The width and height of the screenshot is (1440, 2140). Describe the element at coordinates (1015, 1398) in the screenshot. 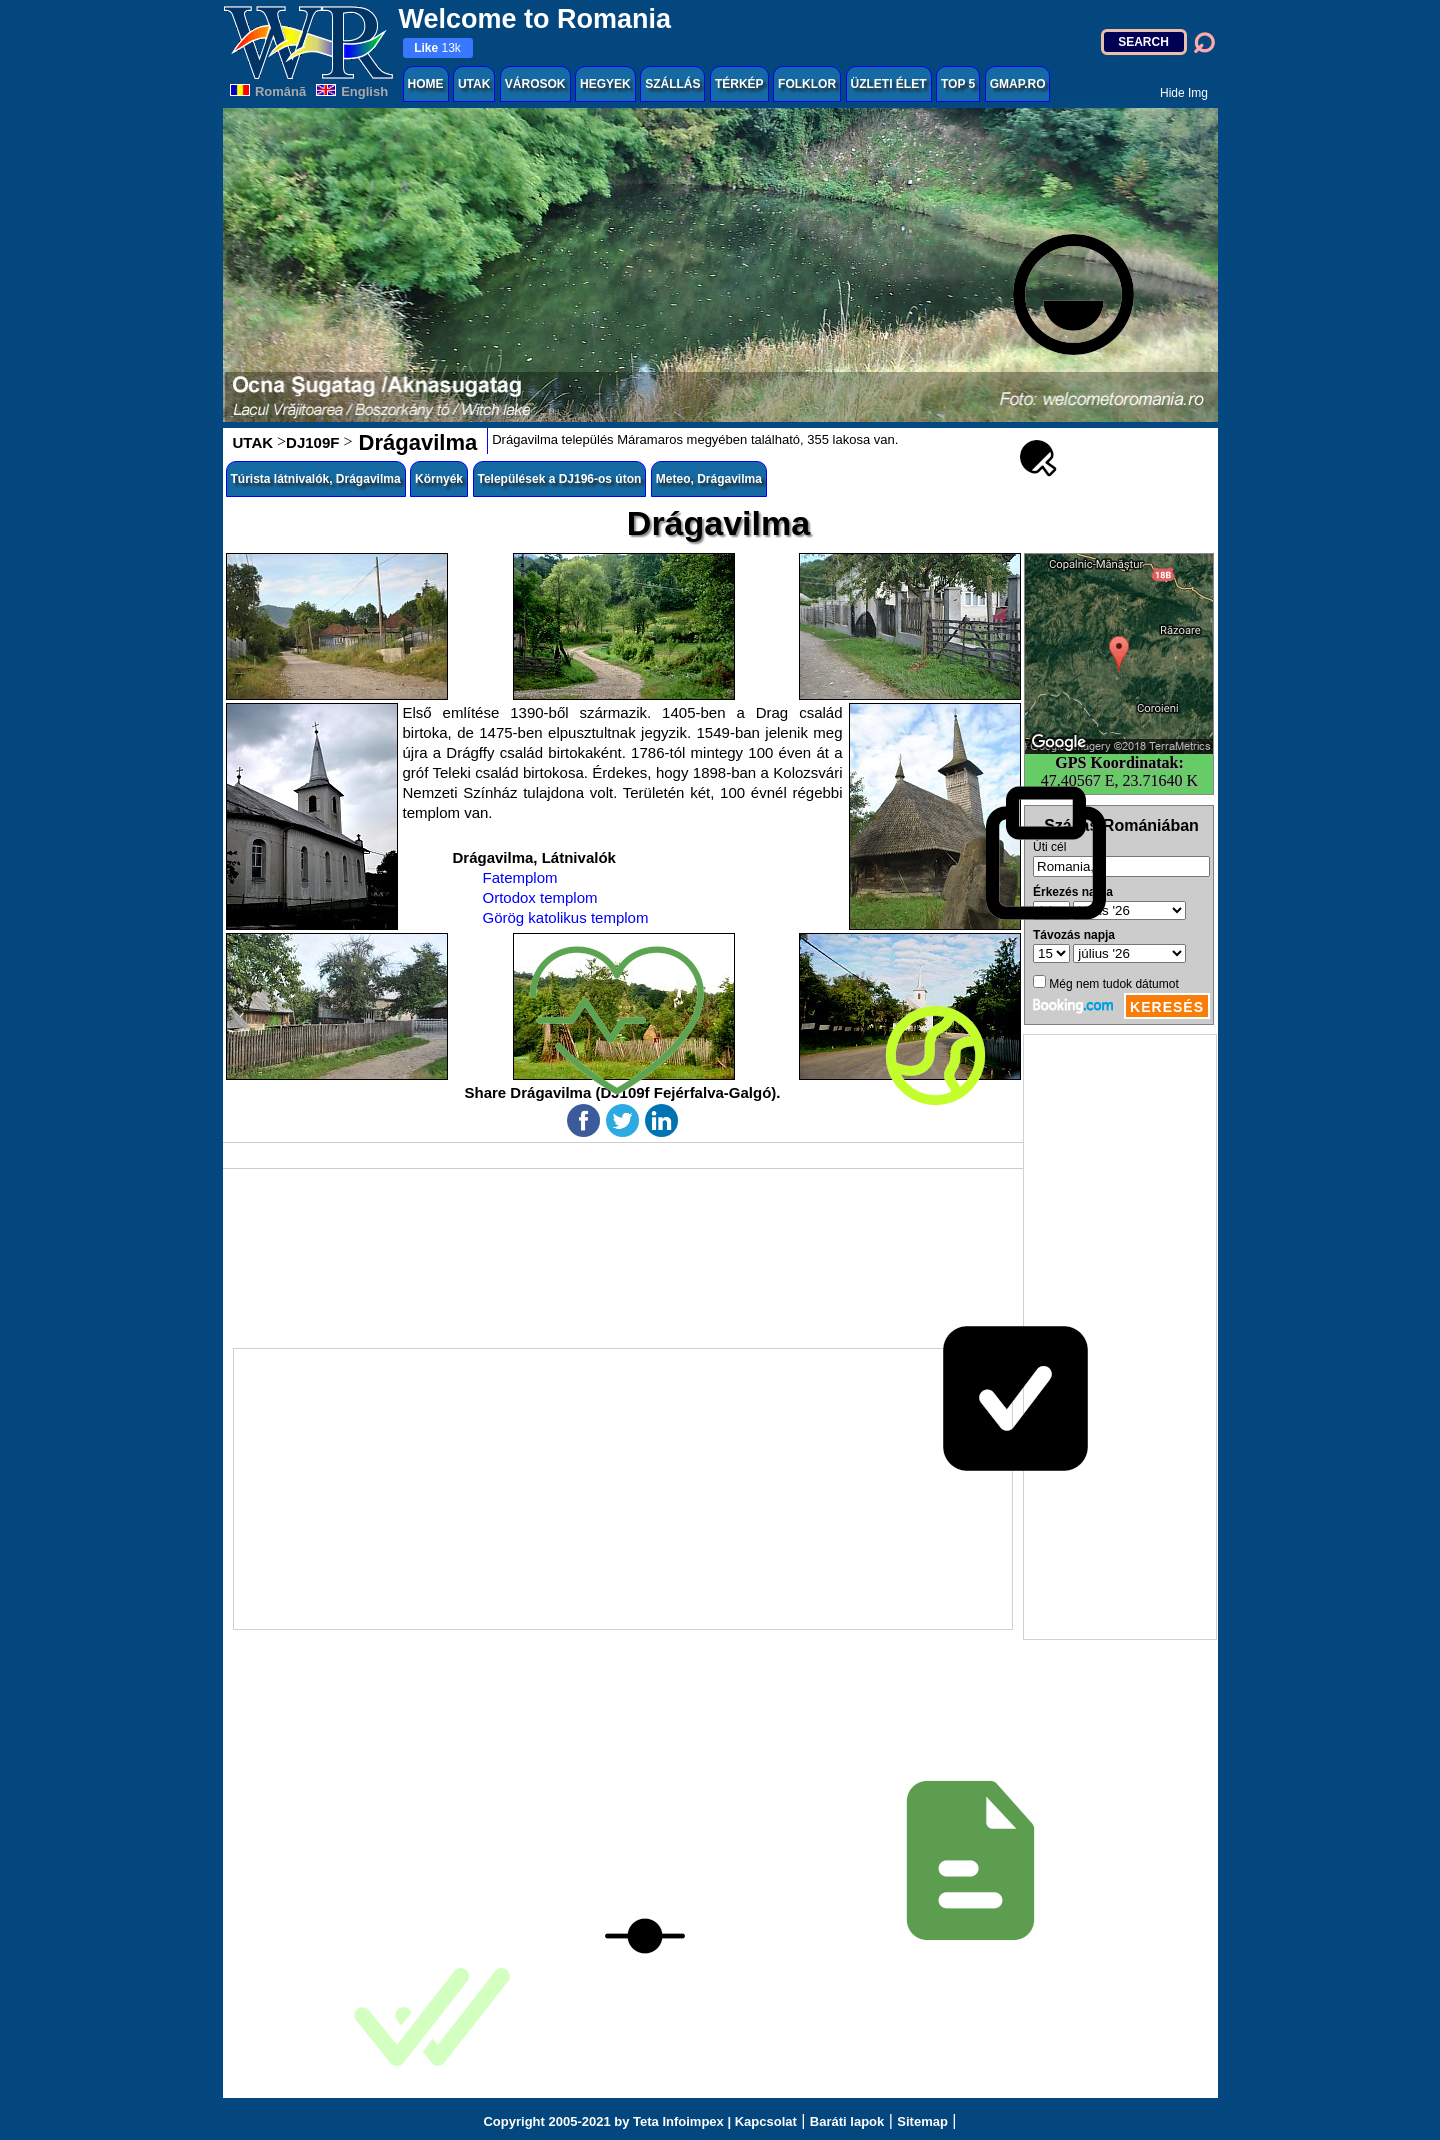

I see `confirm or submit a selection` at that location.